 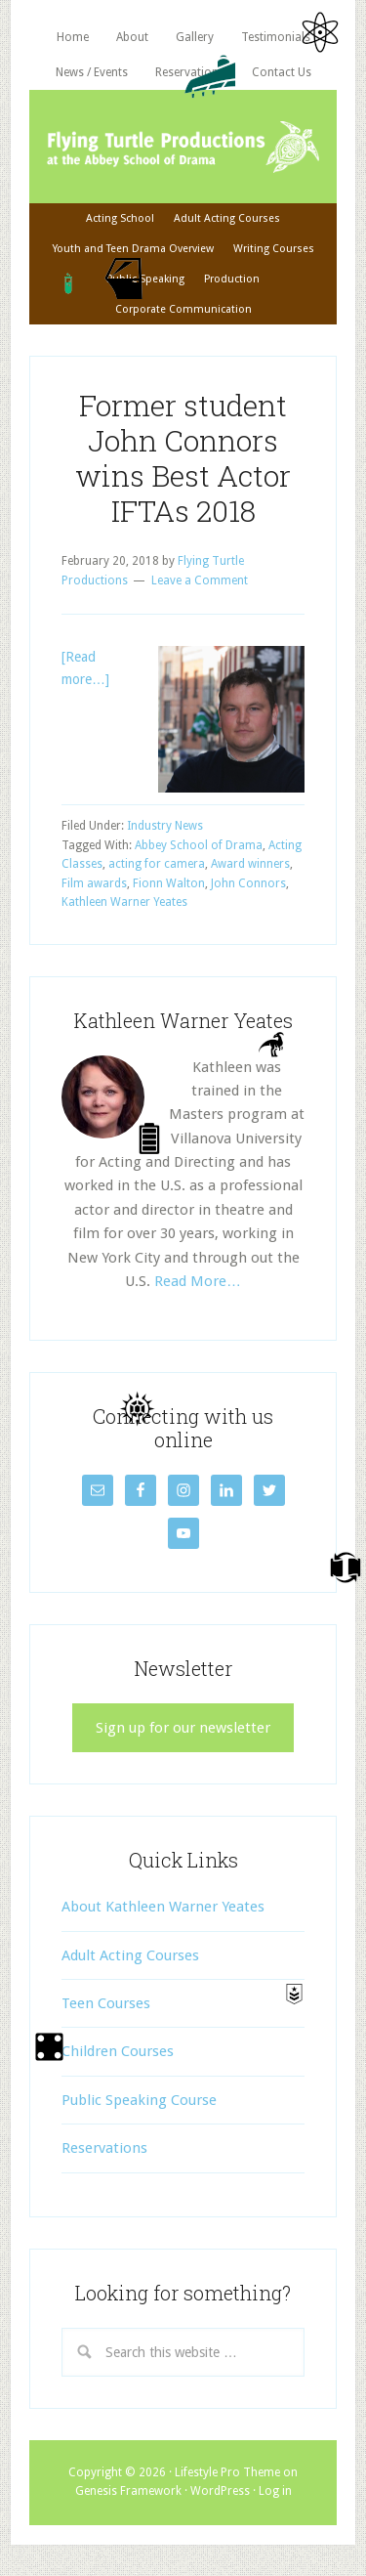 What do you see at coordinates (346, 1567) in the screenshot?
I see `swap or exchange cards` at bounding box center [346, 1567].